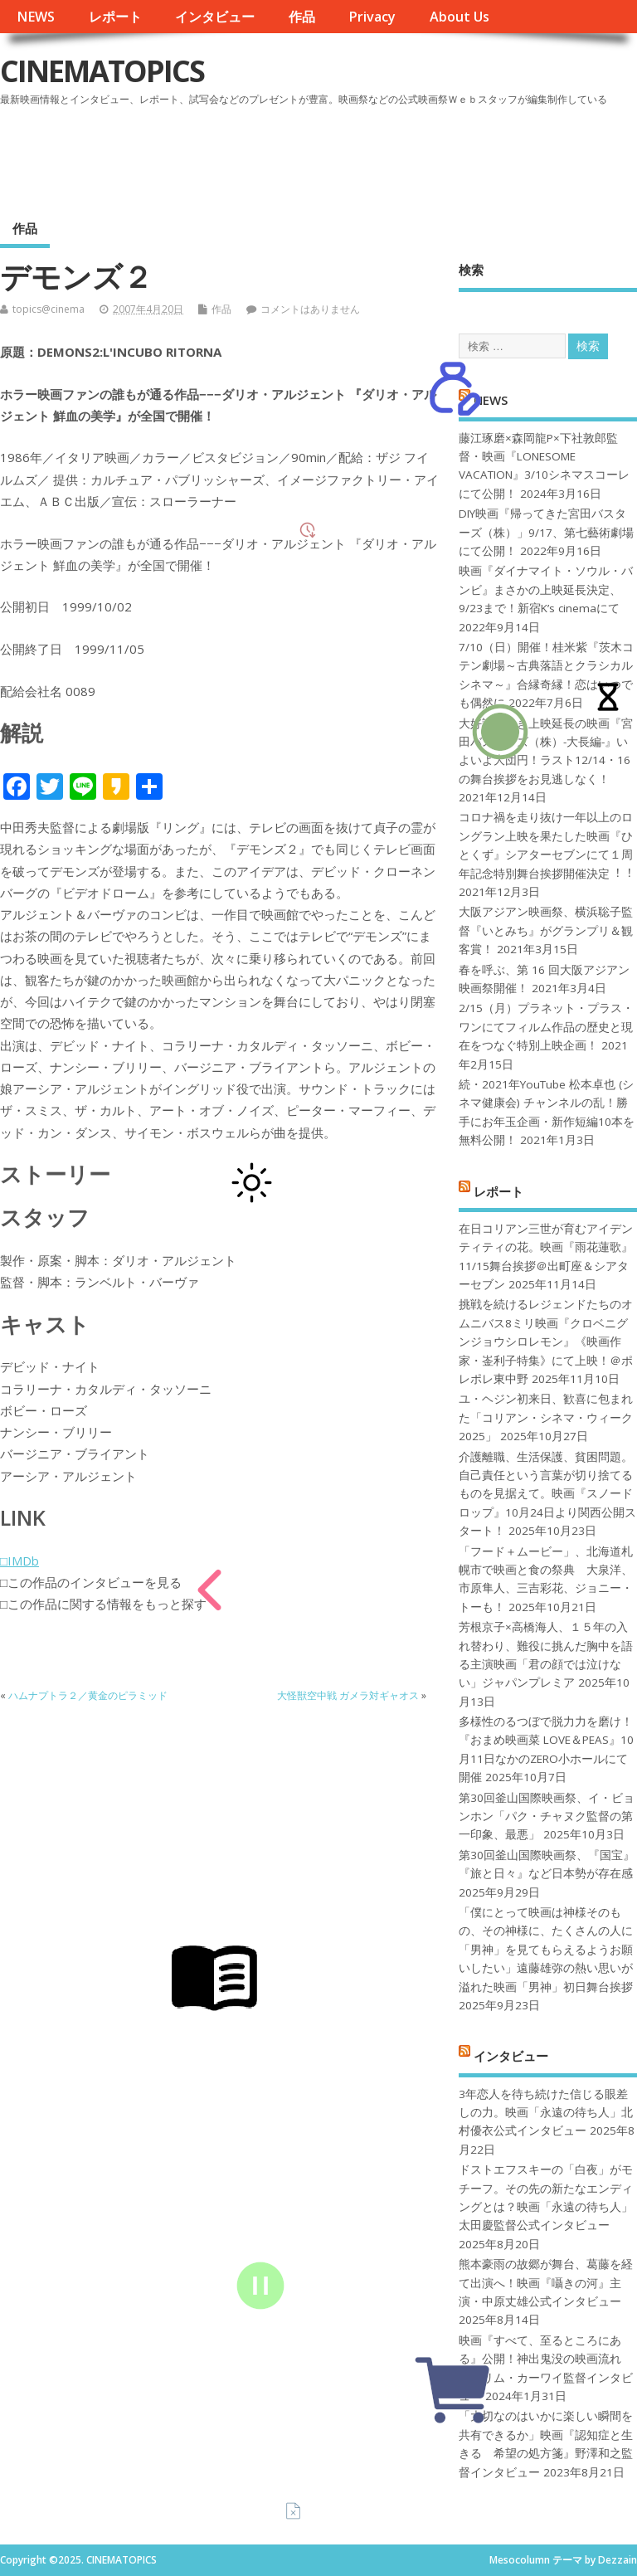 This screenshot has width=637, height=2576. Describe the element at coordinates (608, 697) in the screenshot. I see `indicates a loading or waiting state` at that location.